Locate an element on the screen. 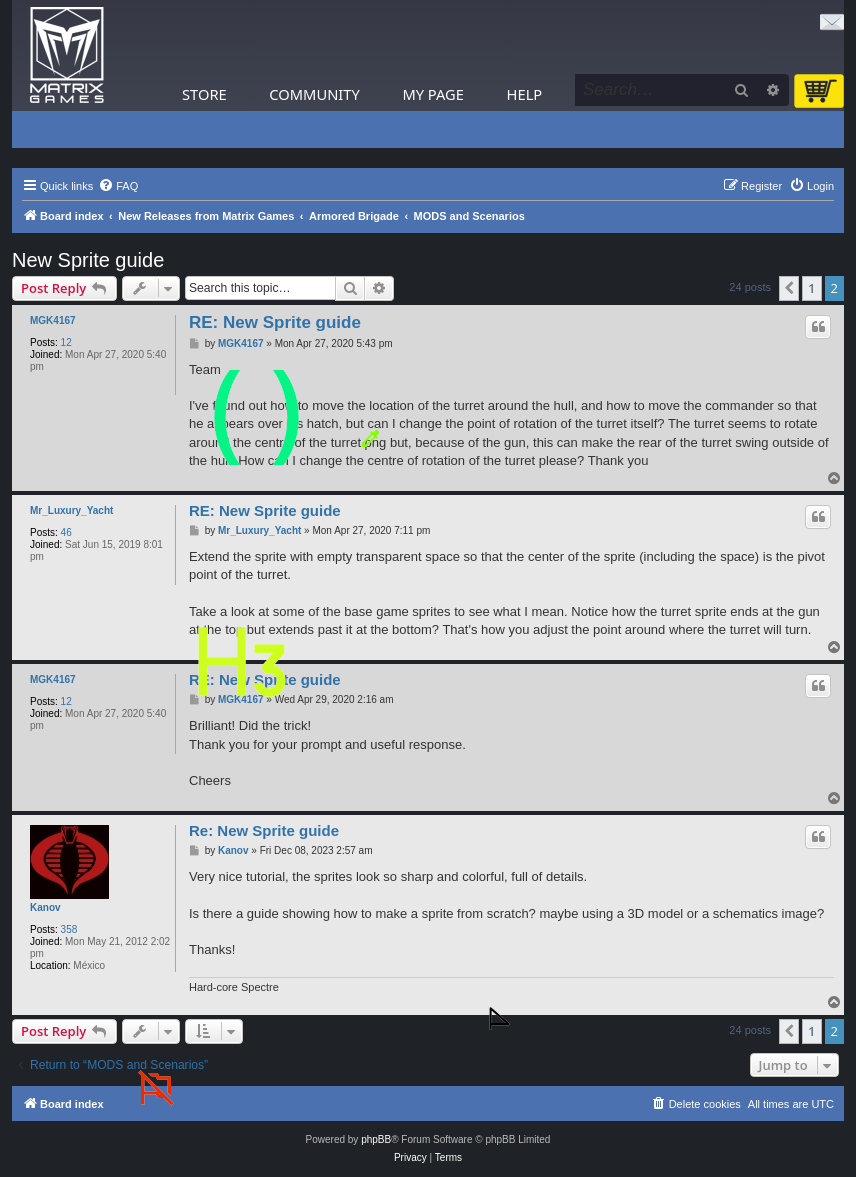  disable or turn off flag notifications is located at coordinates (156, 1088).